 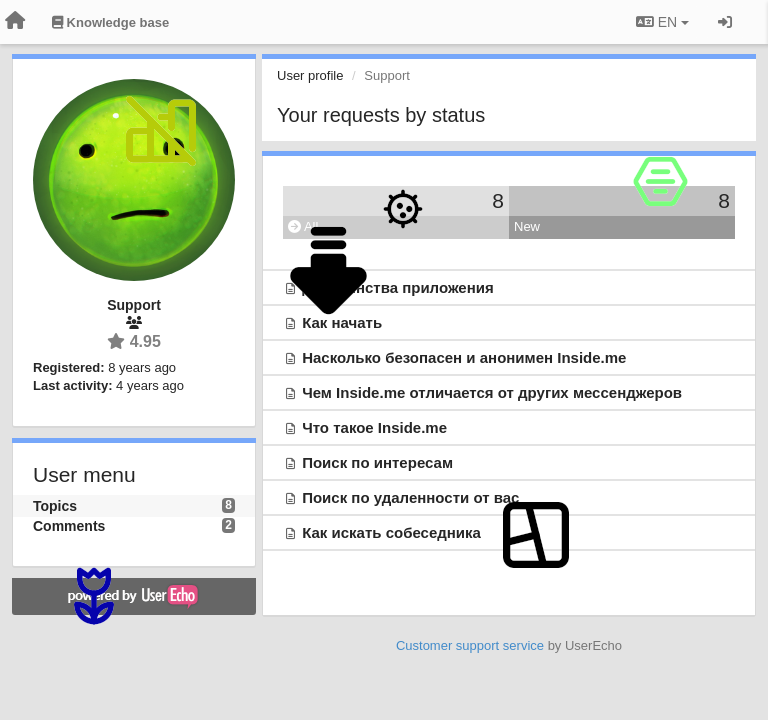 I want to click on download file with queue, so click(x=328, y=271).